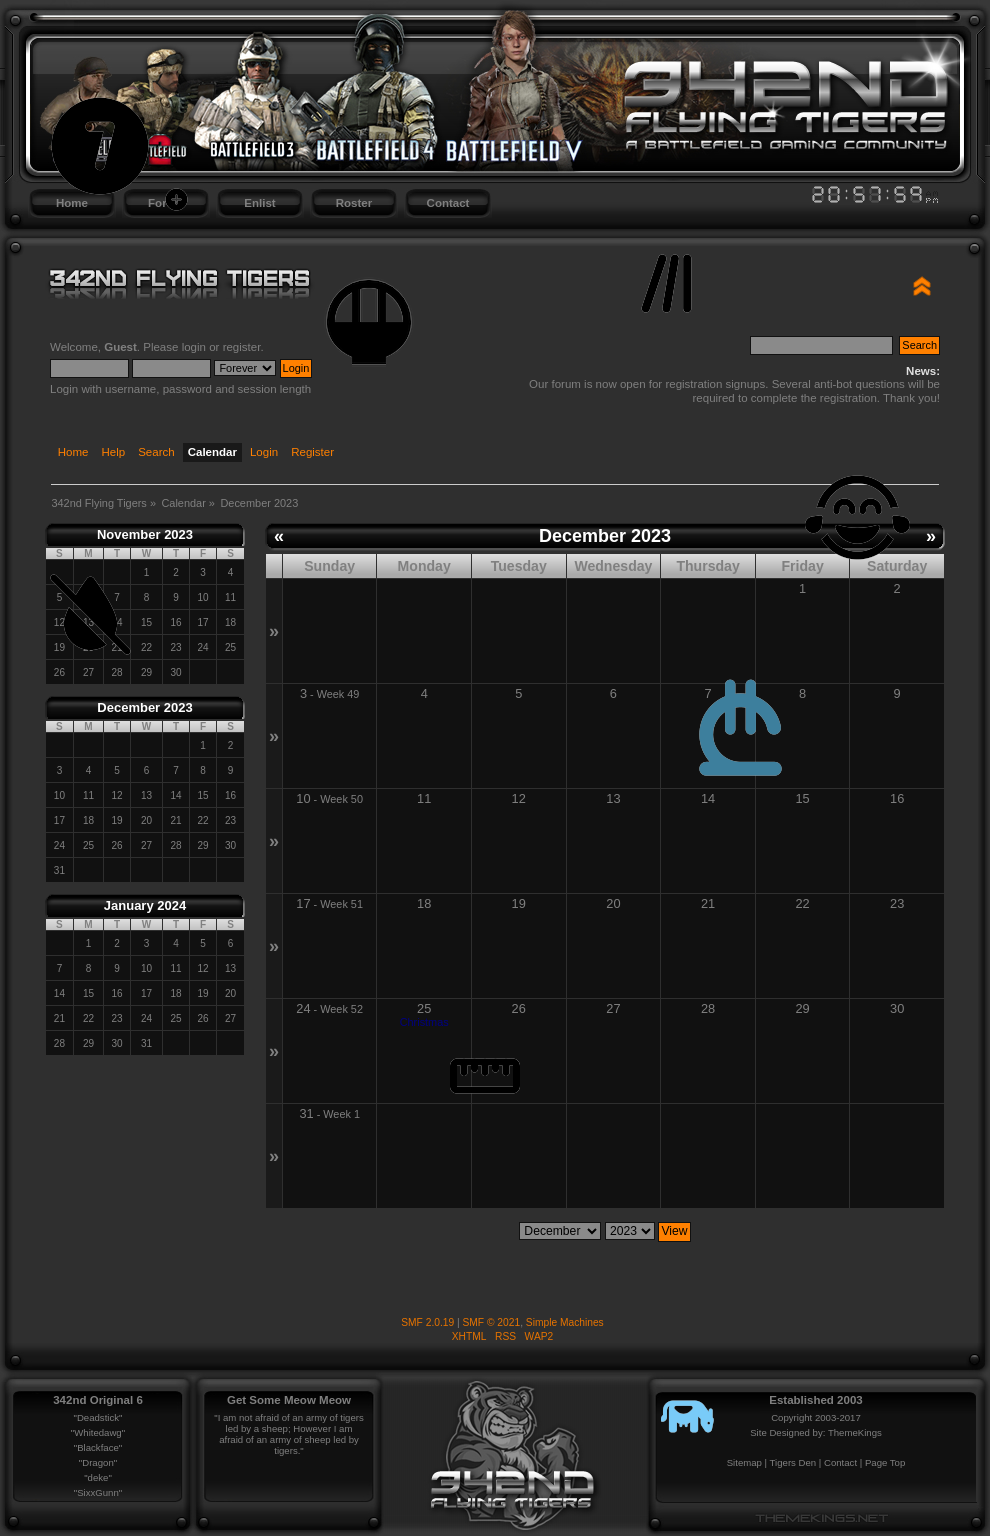 This screenshot has height=1536, width=990. What do you see at coordinates (100, 146) in the screenshot?
I see `indicates step 7 in a multi-step process` at bounding box center [100, 146].